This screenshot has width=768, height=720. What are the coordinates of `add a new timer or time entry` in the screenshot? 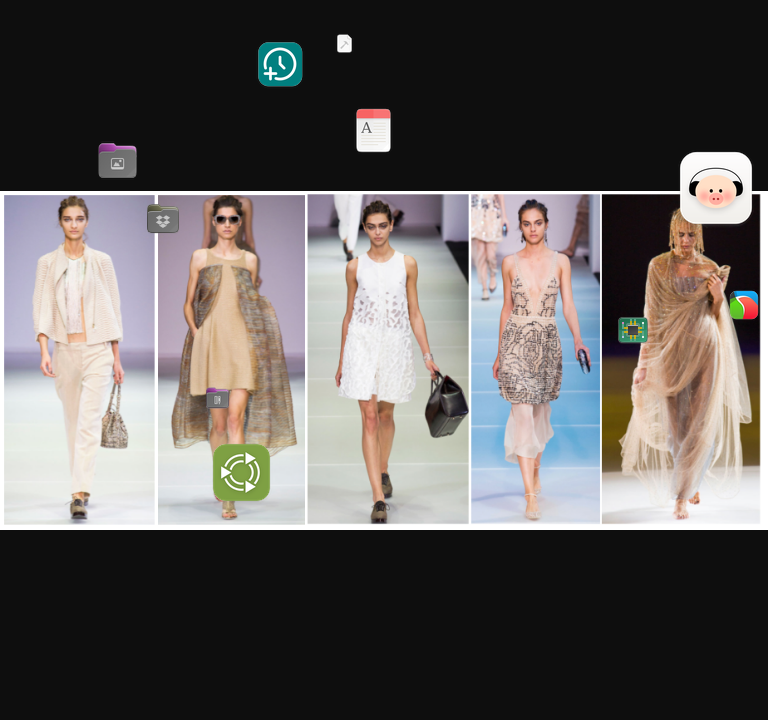 It's located at (280, 64).